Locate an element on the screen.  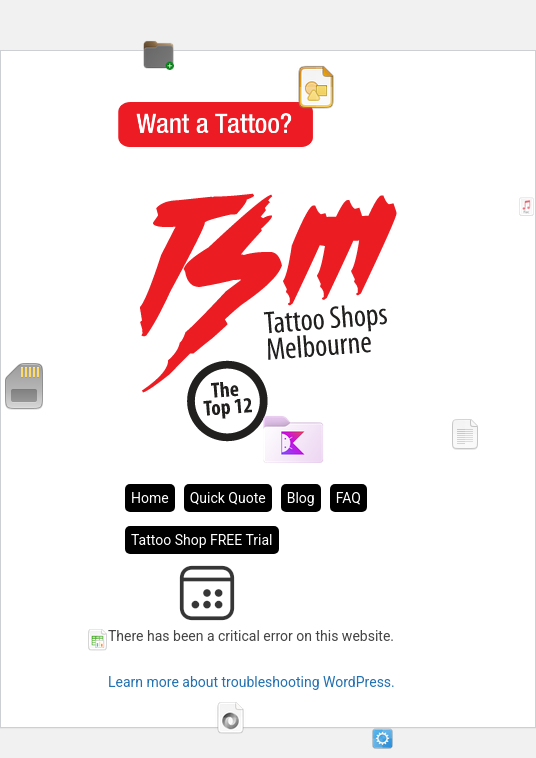
open calendar application is located at coordinates (207, 593).